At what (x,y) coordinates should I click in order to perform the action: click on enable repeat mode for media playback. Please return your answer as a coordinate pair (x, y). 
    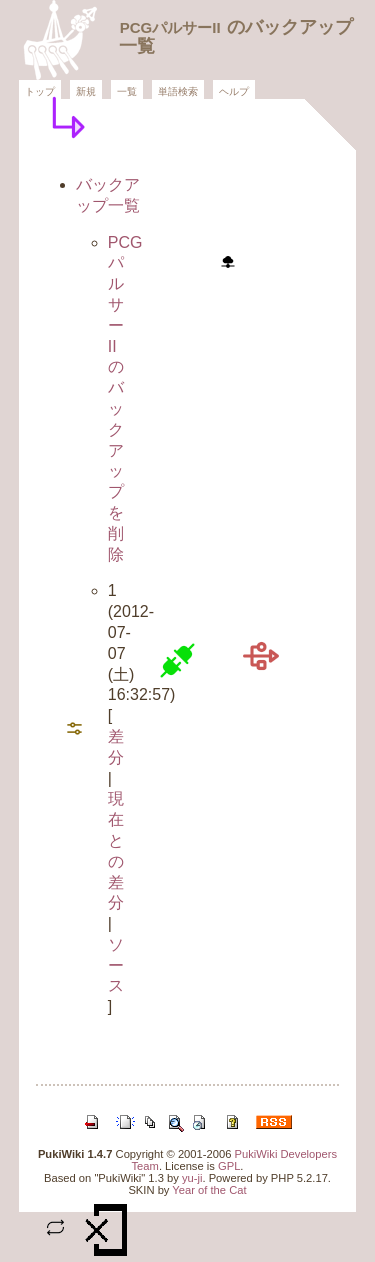
    Looking at the image, I should click on (55, 1227).